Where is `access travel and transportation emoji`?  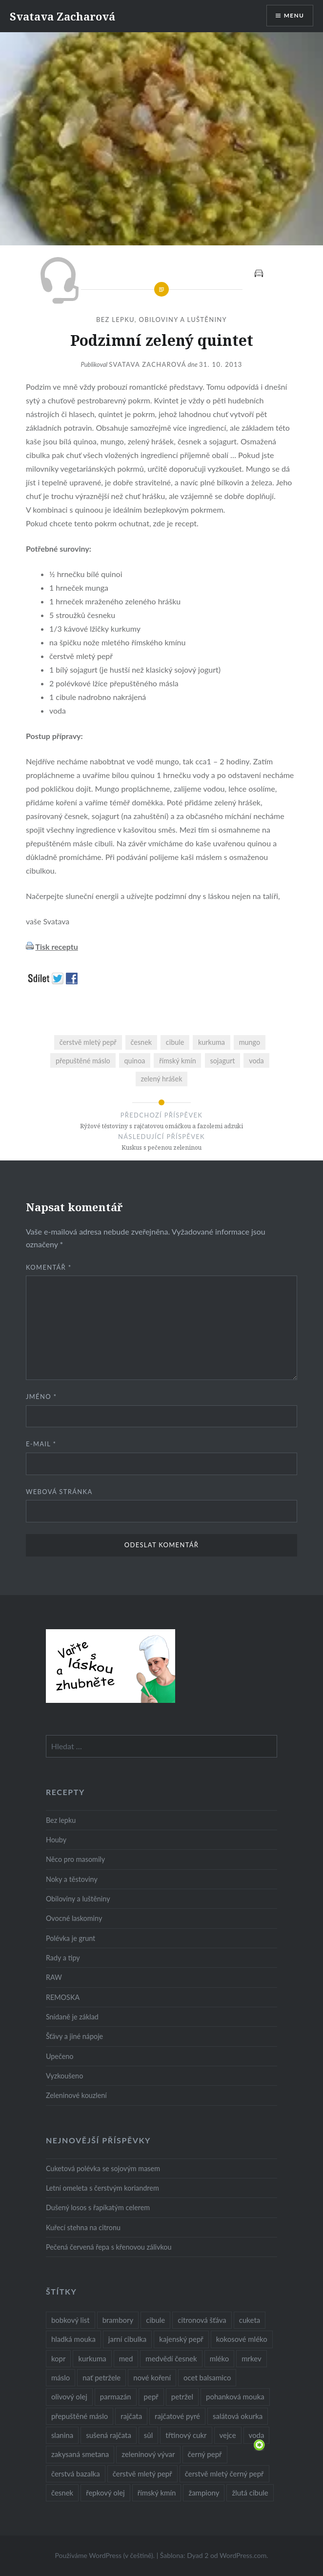
access travel and transportation emoji is located at coordinates (259, 273).